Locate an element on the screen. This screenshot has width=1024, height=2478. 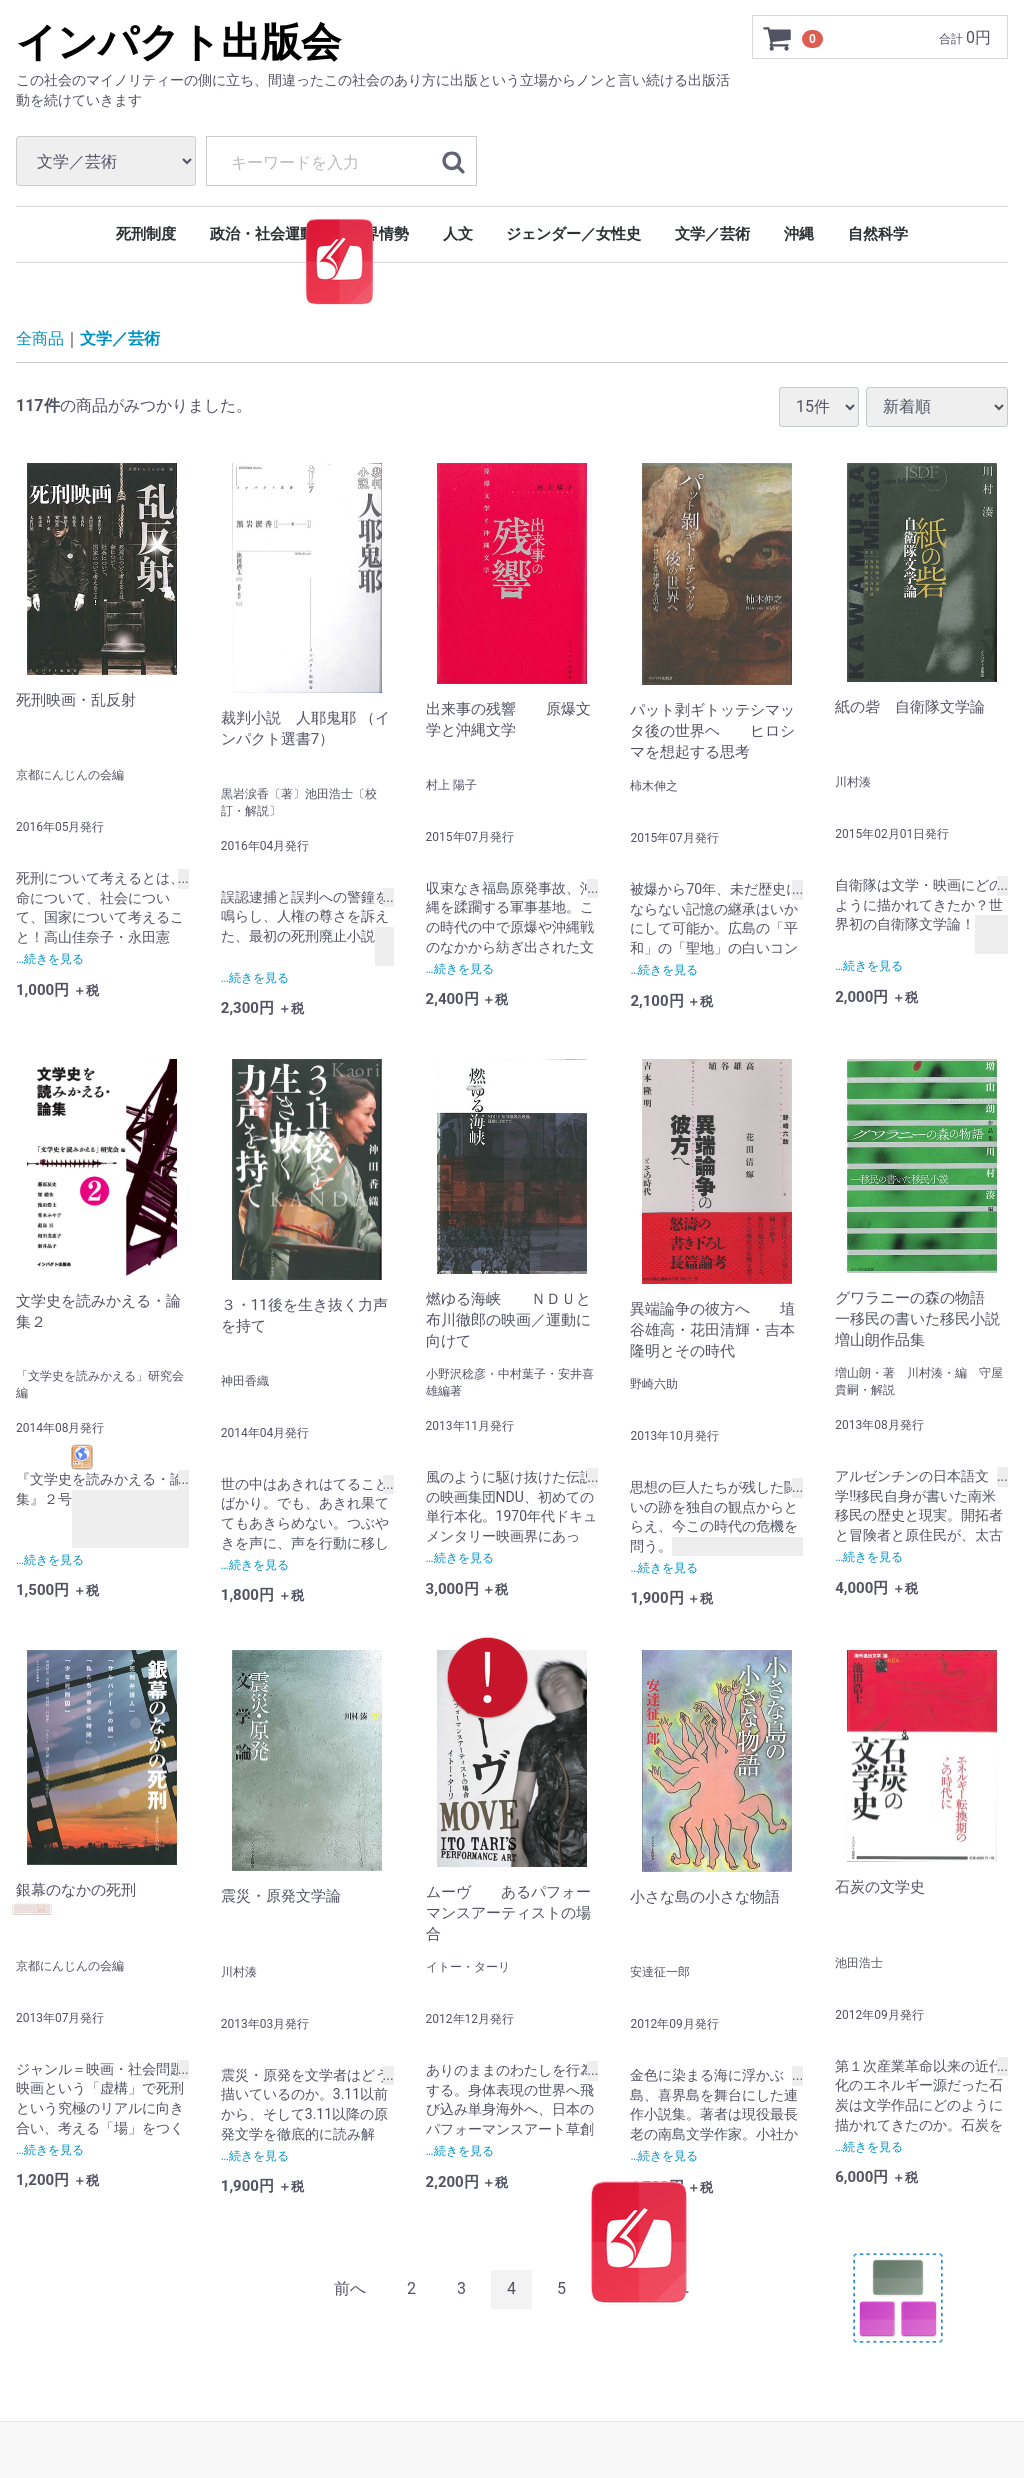
an EPS vector file is located at coordinates (639, 2242).